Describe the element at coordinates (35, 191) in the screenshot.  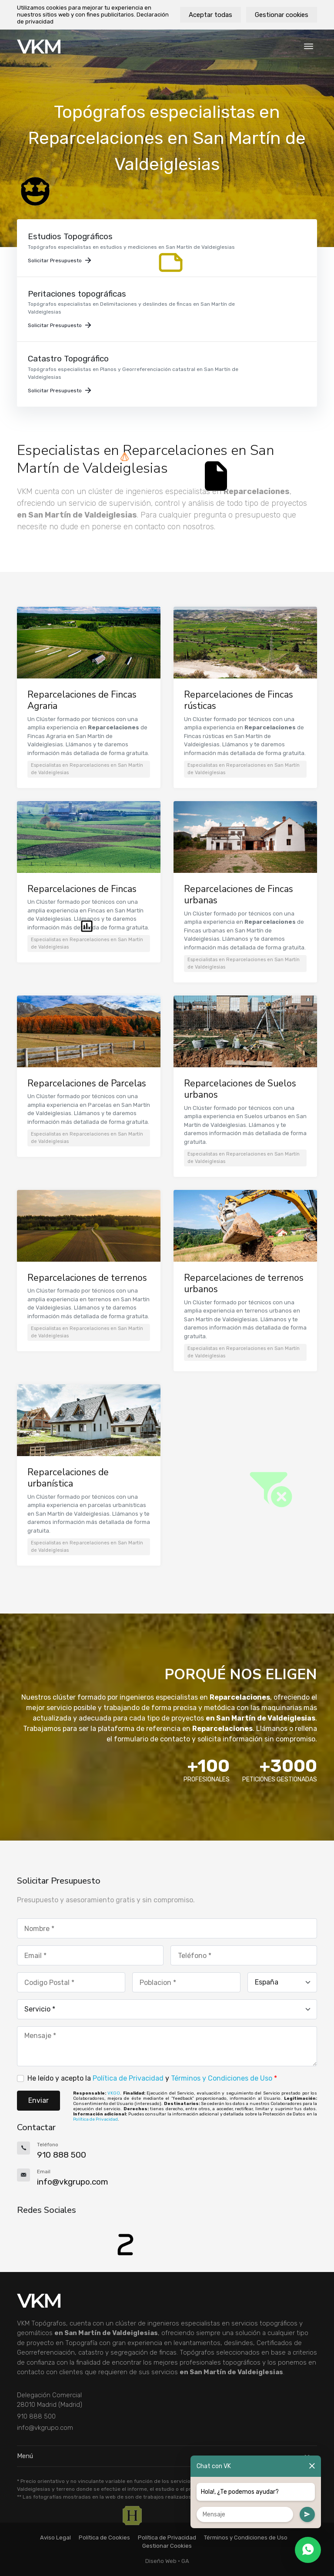
I see `rate something as excellent or 5 stars` at that location.